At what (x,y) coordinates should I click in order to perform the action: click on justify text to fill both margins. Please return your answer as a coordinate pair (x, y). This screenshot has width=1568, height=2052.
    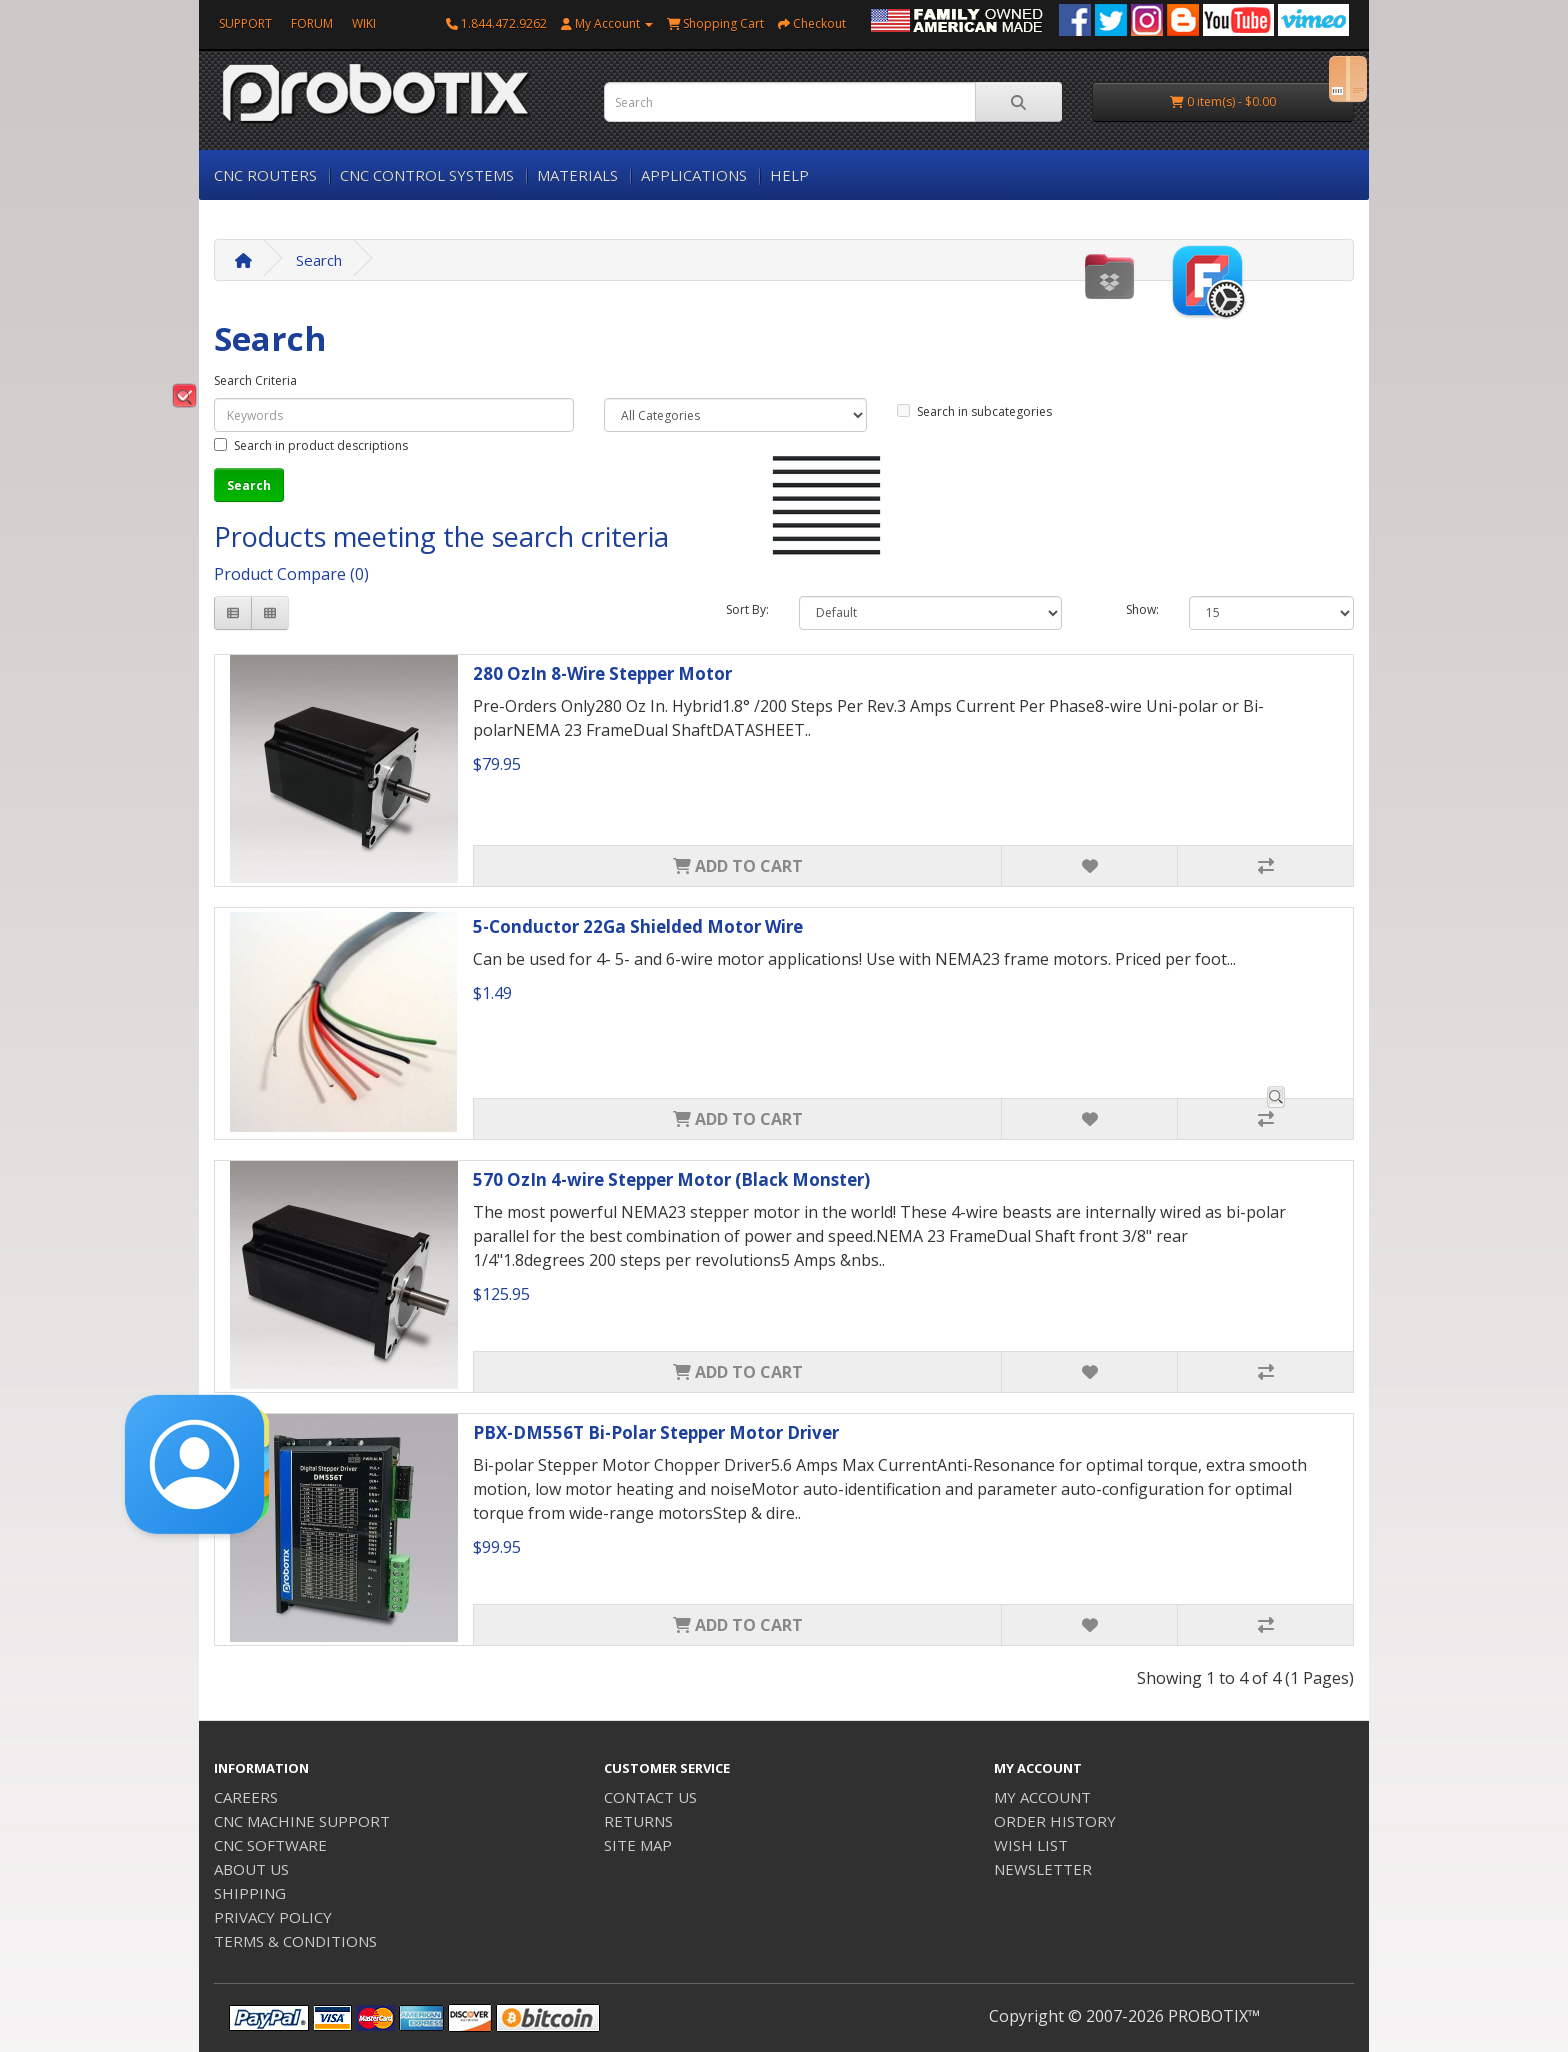
    Looking at the image, I should click on (826, 507).